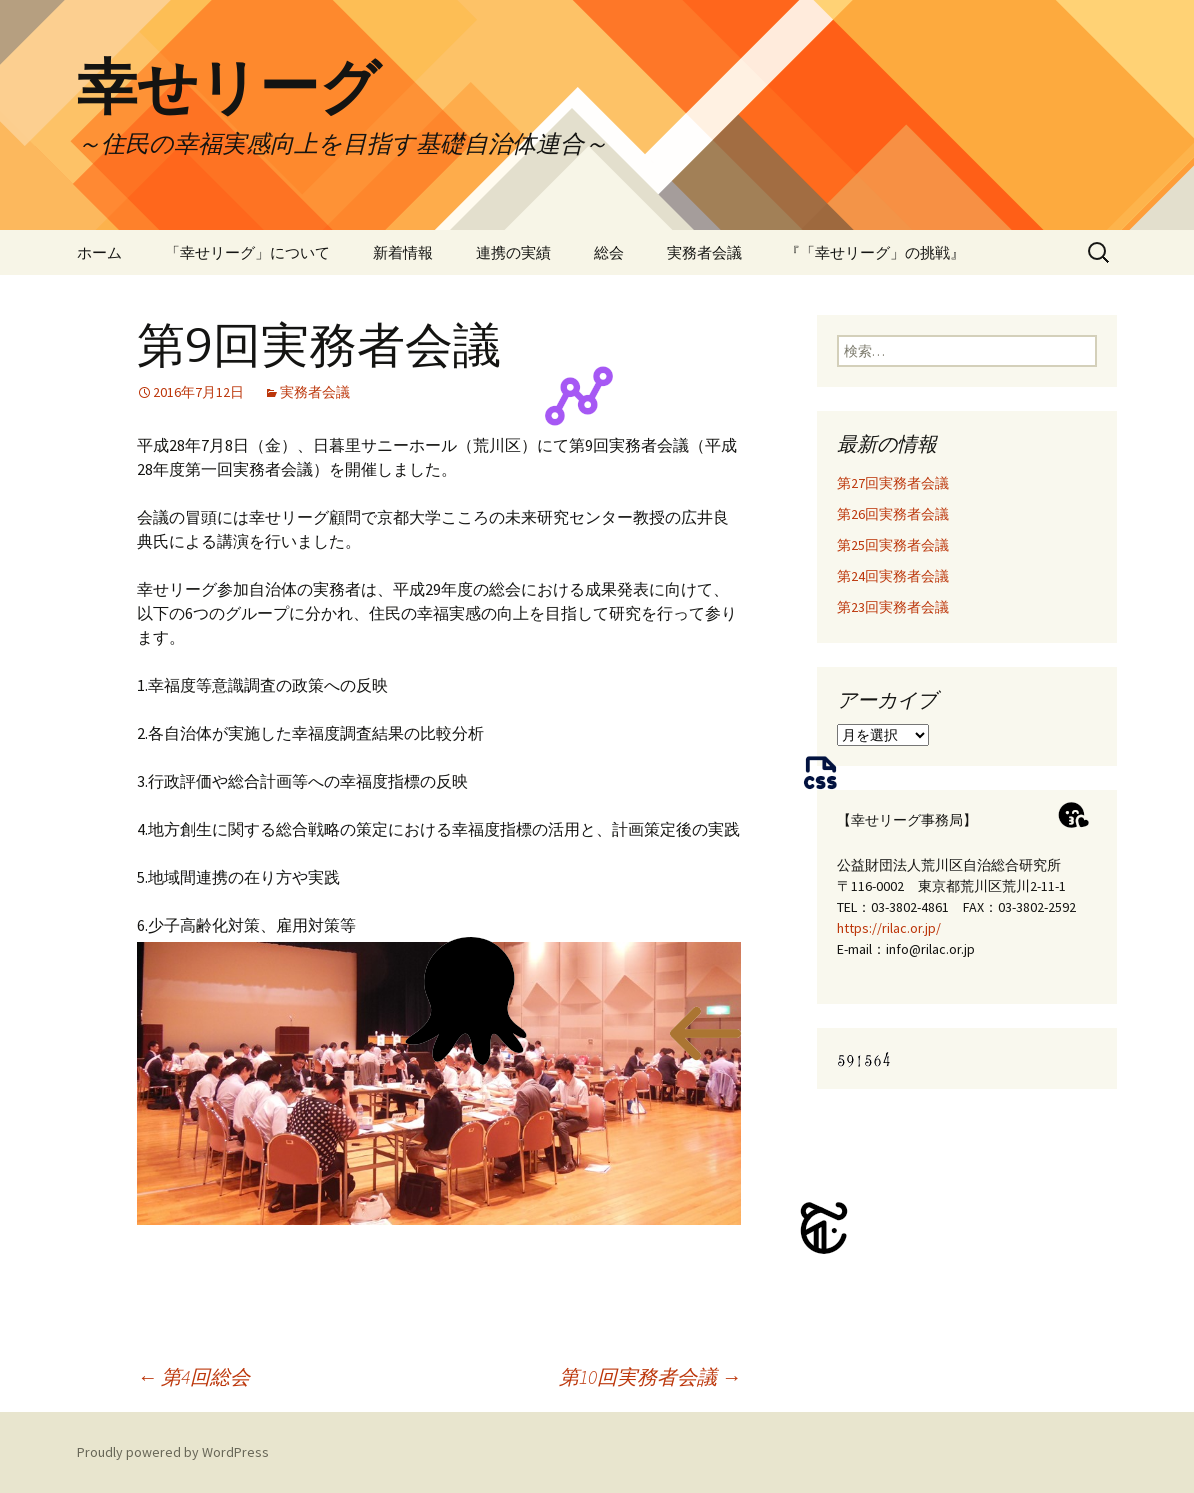  Describe the element at coordinates (466, 1001) in the screenshot. I see `octopus deploy logo` at that location.